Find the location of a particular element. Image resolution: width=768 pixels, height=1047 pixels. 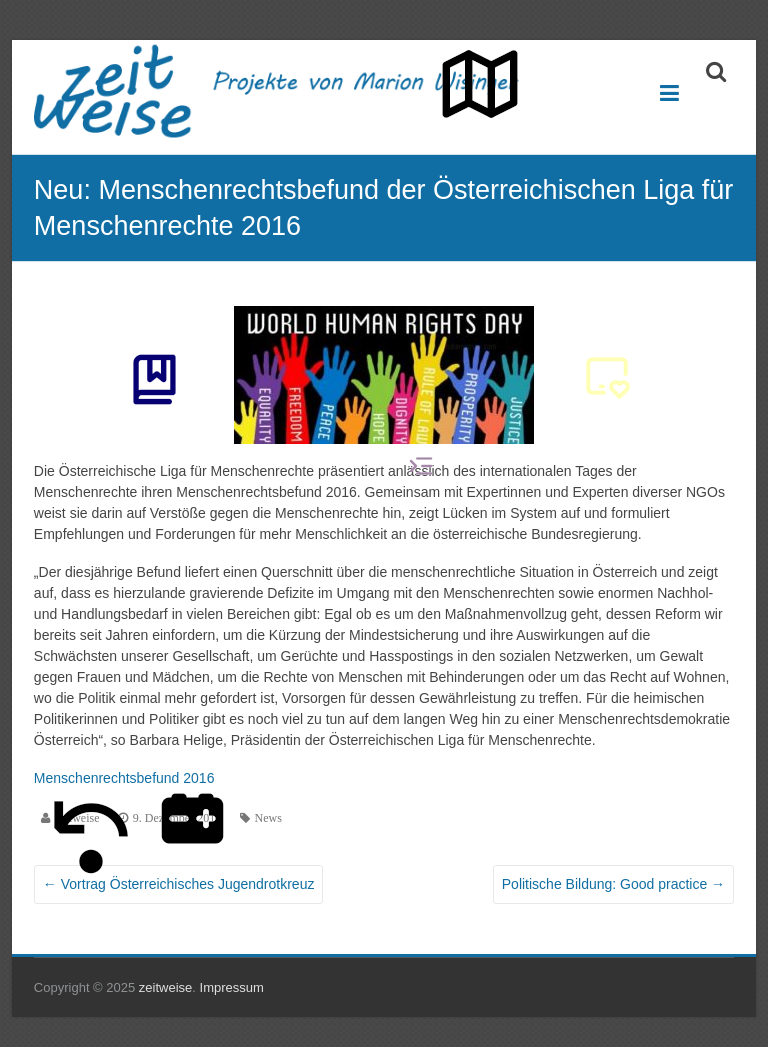

increase text indentation is located at coordinates (421, 466).